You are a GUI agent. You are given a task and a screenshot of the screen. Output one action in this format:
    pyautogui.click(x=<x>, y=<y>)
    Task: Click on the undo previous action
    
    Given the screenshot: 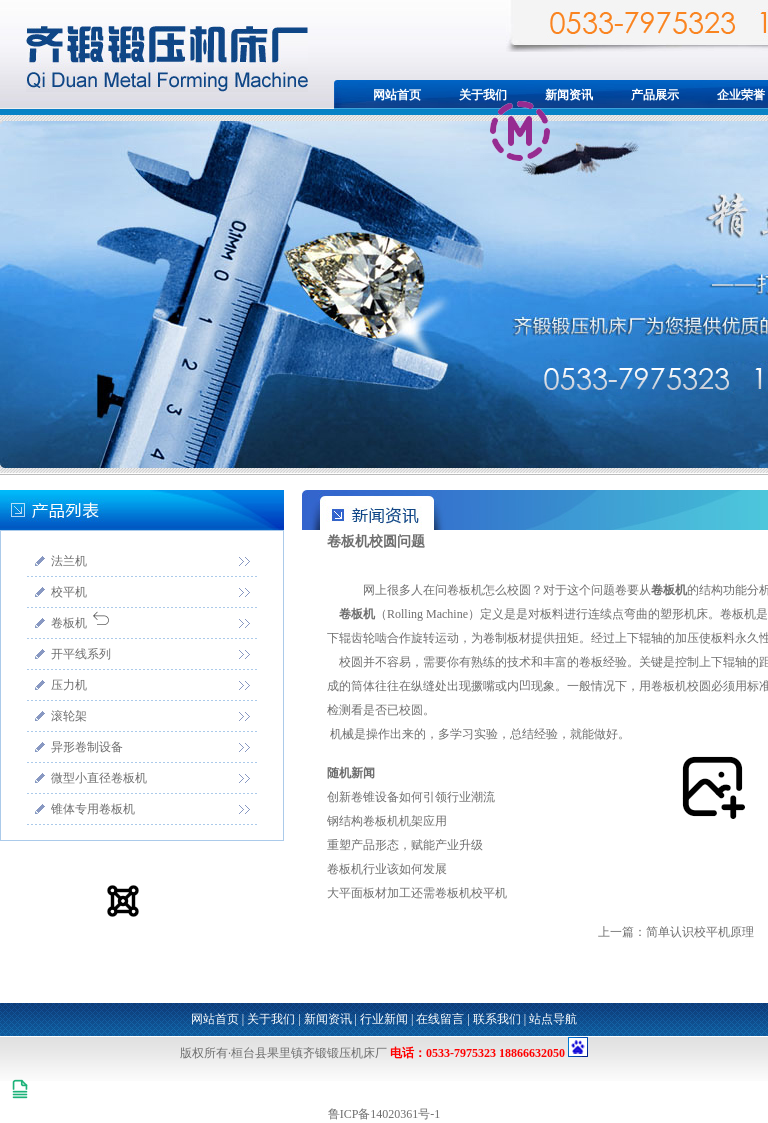 What is the action you would take?
    pyautogui.click(x=101, y=619)
    